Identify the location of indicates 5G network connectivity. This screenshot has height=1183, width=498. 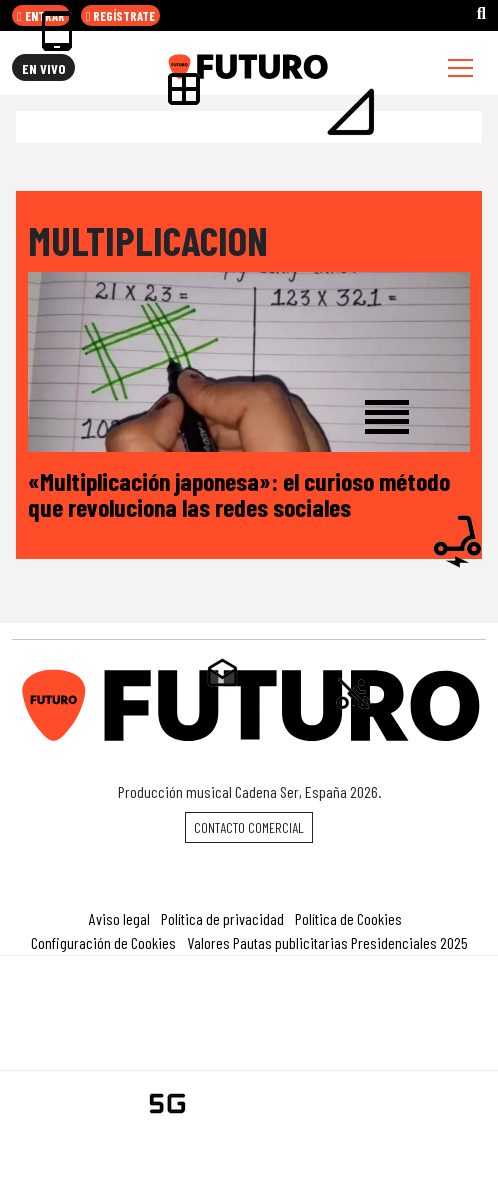
(167, 1103).